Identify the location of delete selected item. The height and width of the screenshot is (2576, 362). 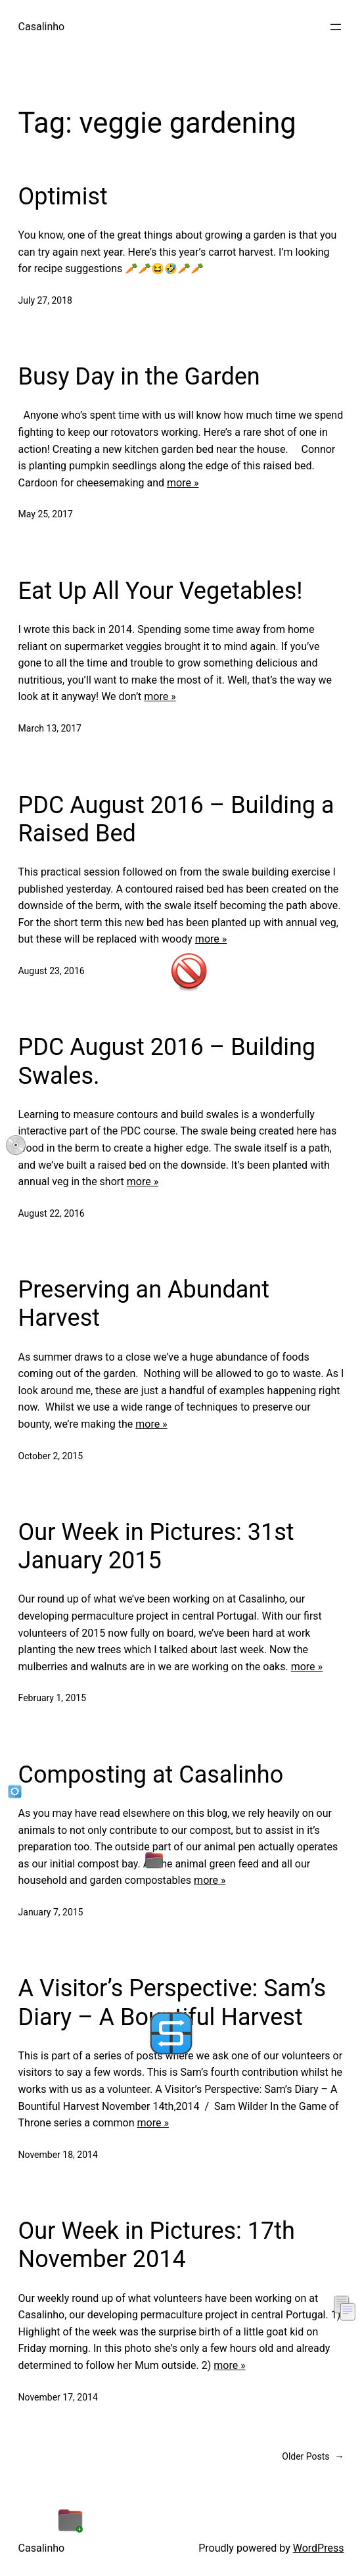
(188, 968).